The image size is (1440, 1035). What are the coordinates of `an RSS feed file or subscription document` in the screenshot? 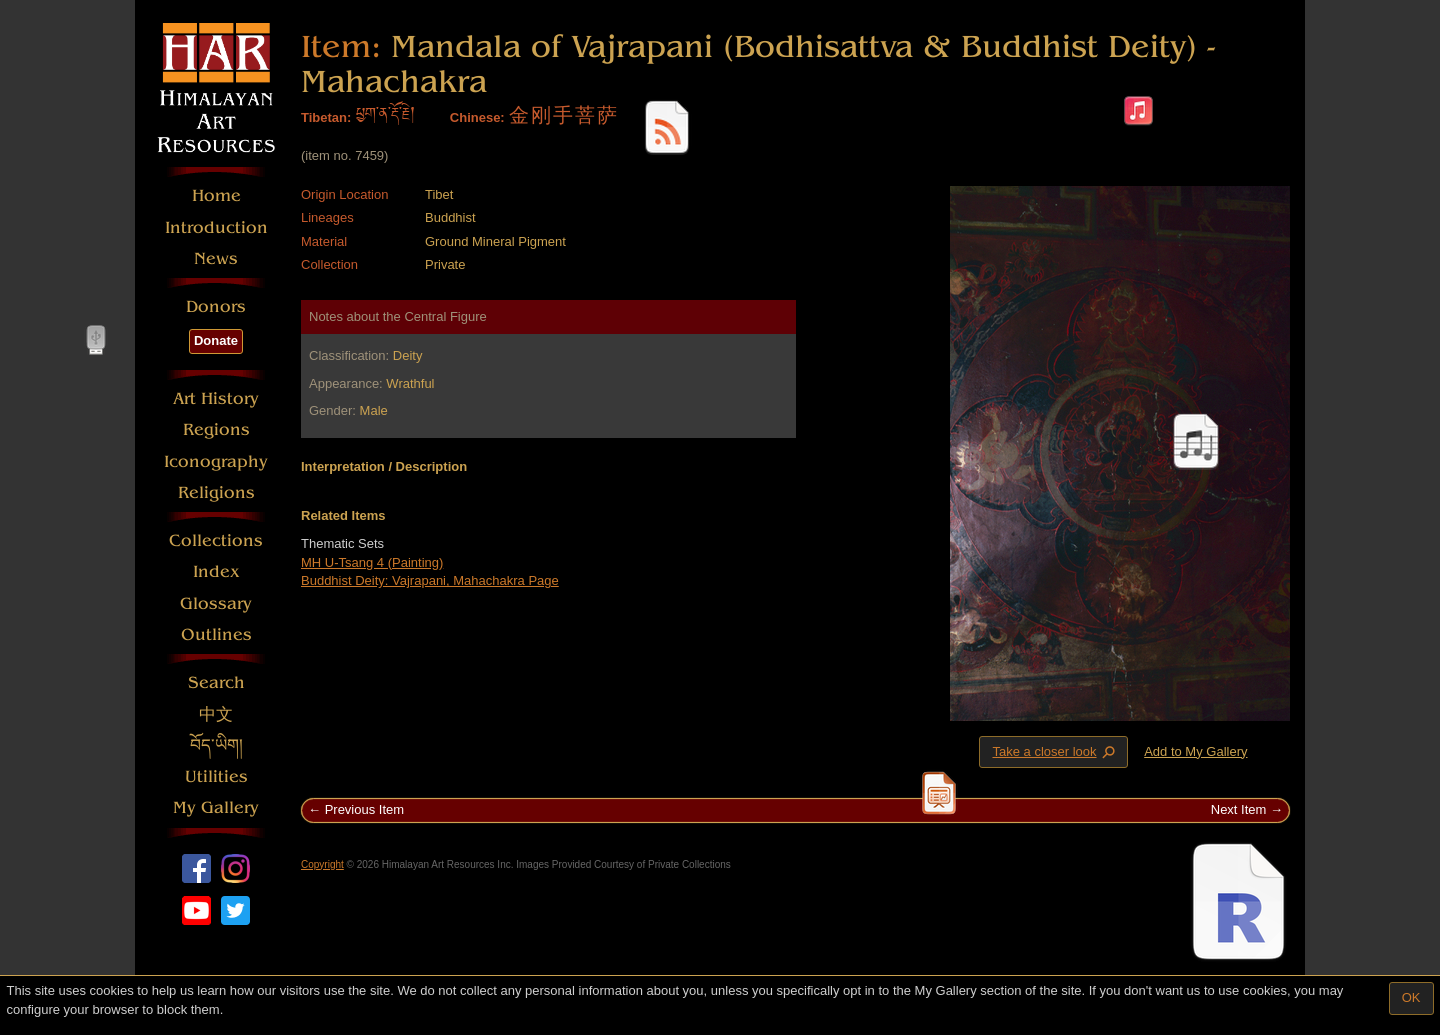 It's located at (667, 127).